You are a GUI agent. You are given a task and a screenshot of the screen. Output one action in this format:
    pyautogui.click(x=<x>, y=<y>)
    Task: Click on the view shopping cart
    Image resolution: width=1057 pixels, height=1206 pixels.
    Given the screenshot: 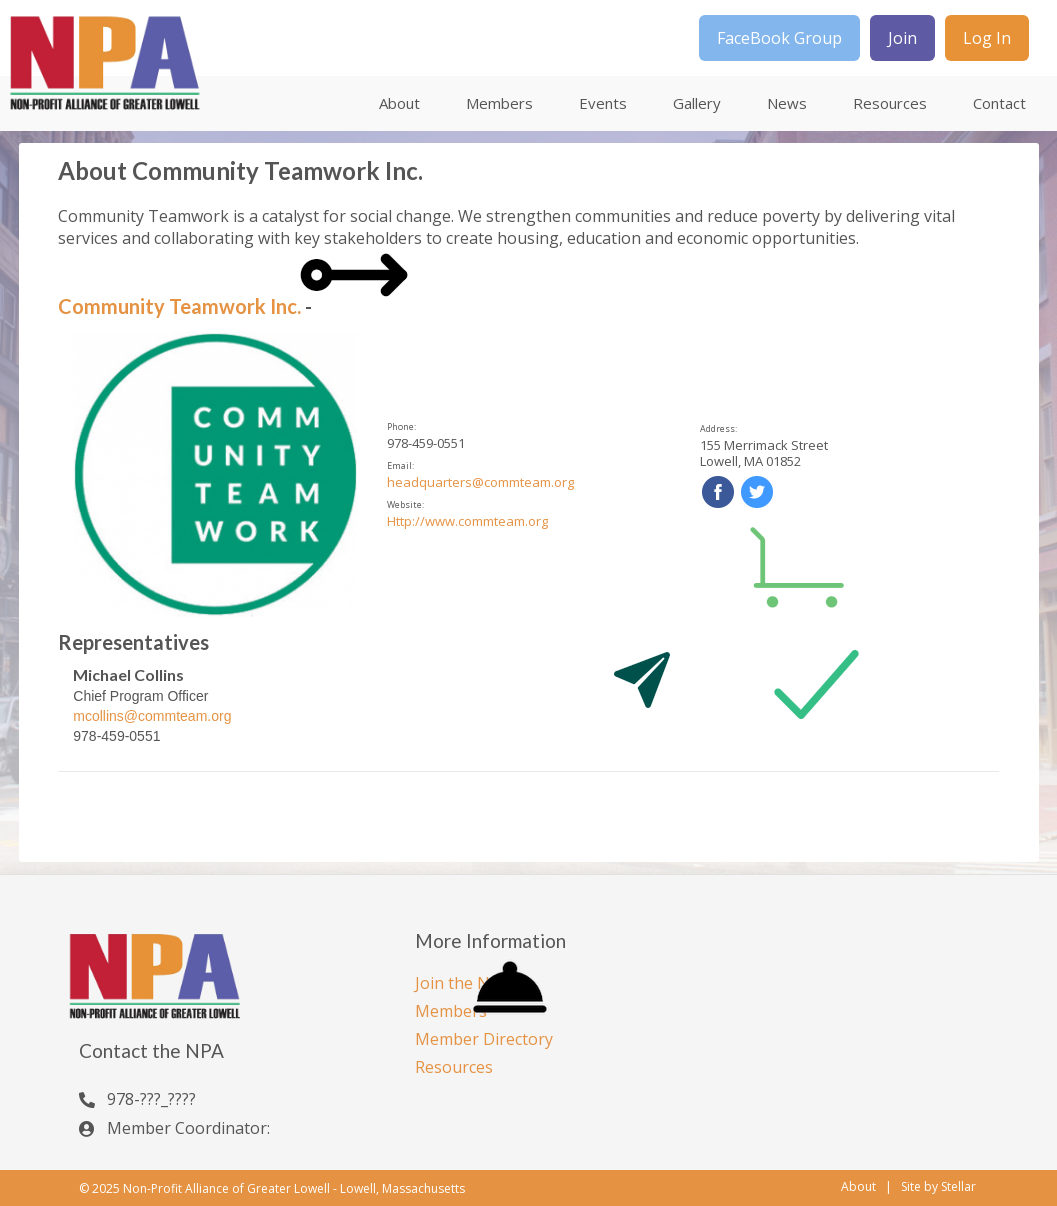 What is the action you would take?
    pyautogui.click(x=795, y=562)
    